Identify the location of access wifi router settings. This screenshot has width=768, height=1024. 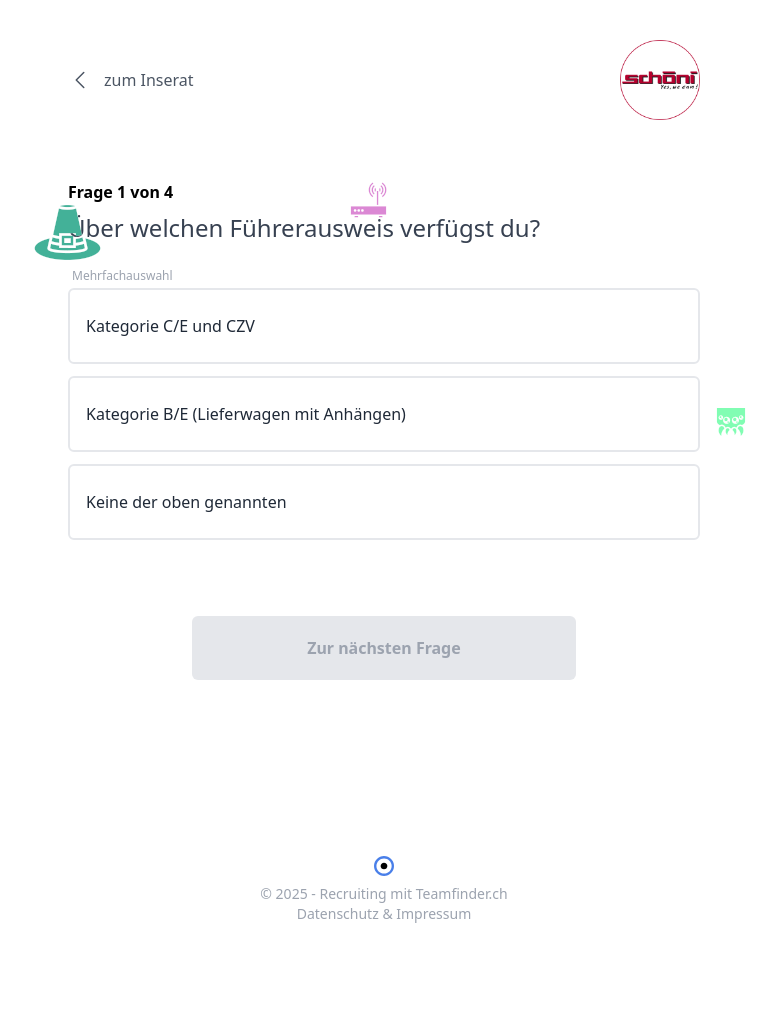
(368, 199).